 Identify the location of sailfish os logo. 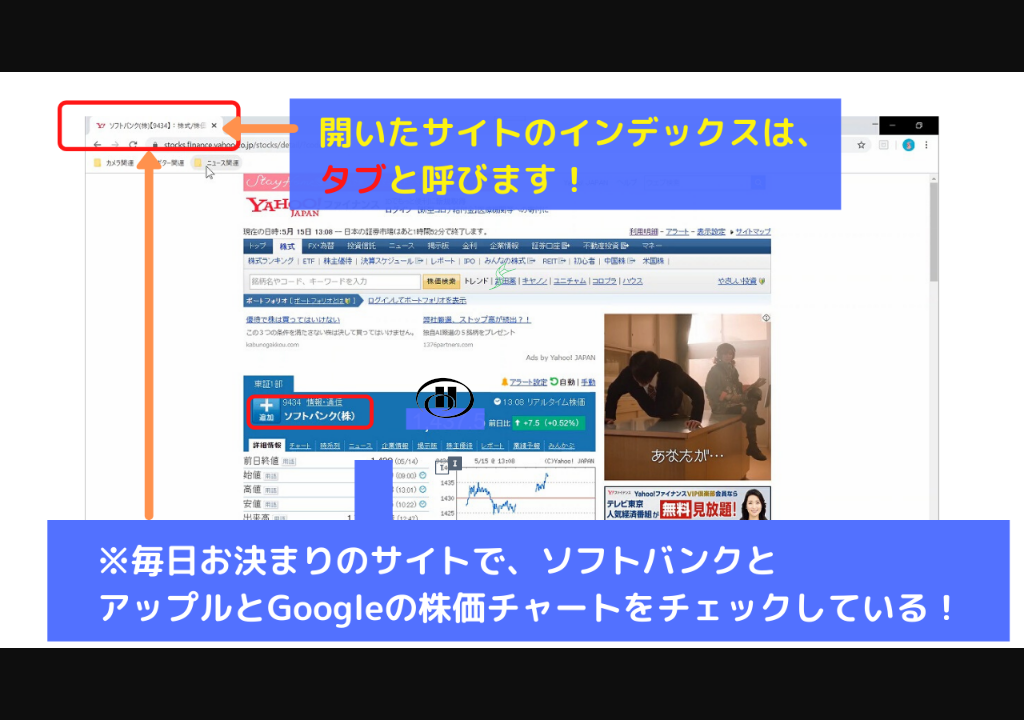
(502, 276).